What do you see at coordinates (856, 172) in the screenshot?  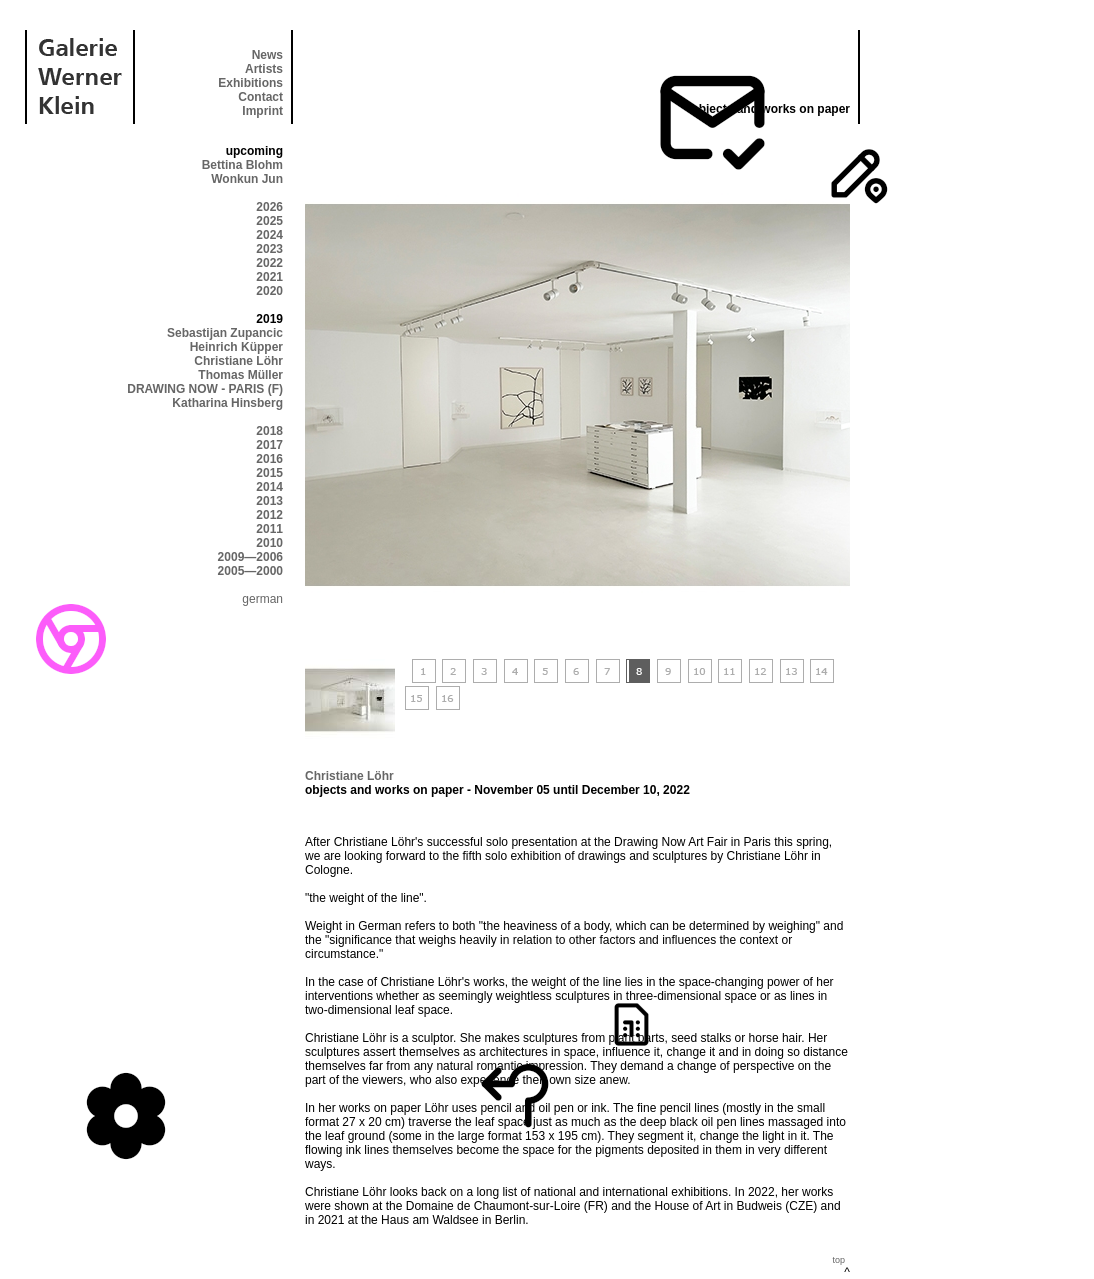 I see `pin or save an edited note` at bounding box center [856, 172].